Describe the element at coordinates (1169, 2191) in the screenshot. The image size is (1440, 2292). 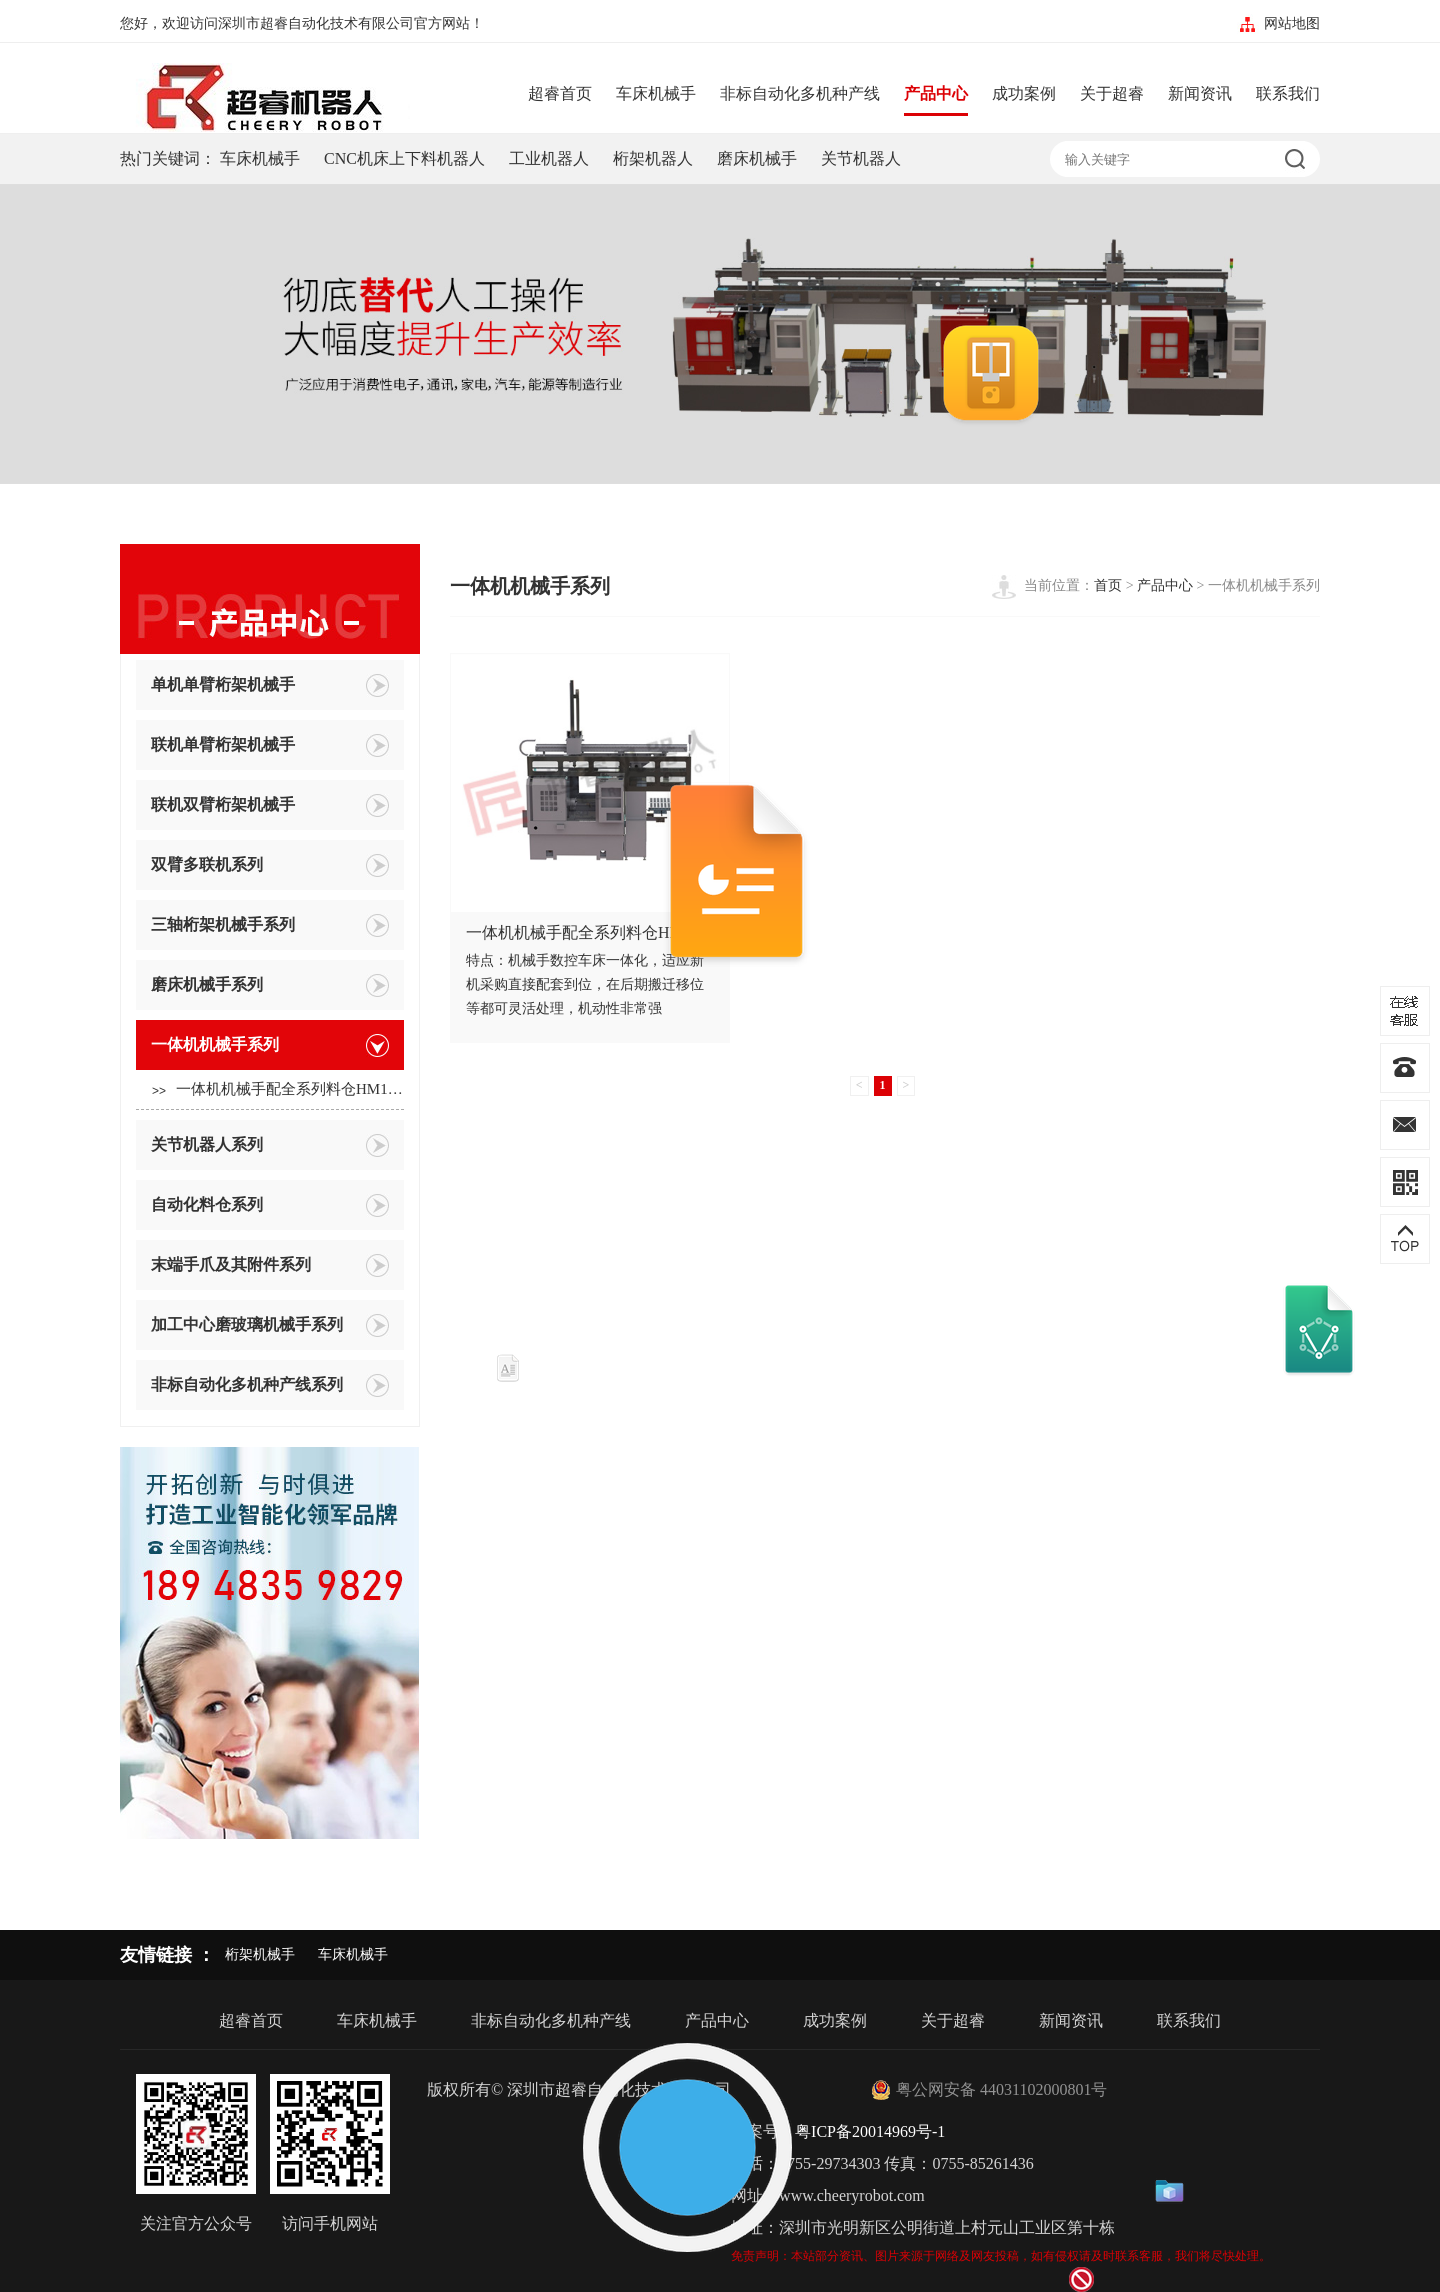
I see `open the 3D objects folder` at that location.